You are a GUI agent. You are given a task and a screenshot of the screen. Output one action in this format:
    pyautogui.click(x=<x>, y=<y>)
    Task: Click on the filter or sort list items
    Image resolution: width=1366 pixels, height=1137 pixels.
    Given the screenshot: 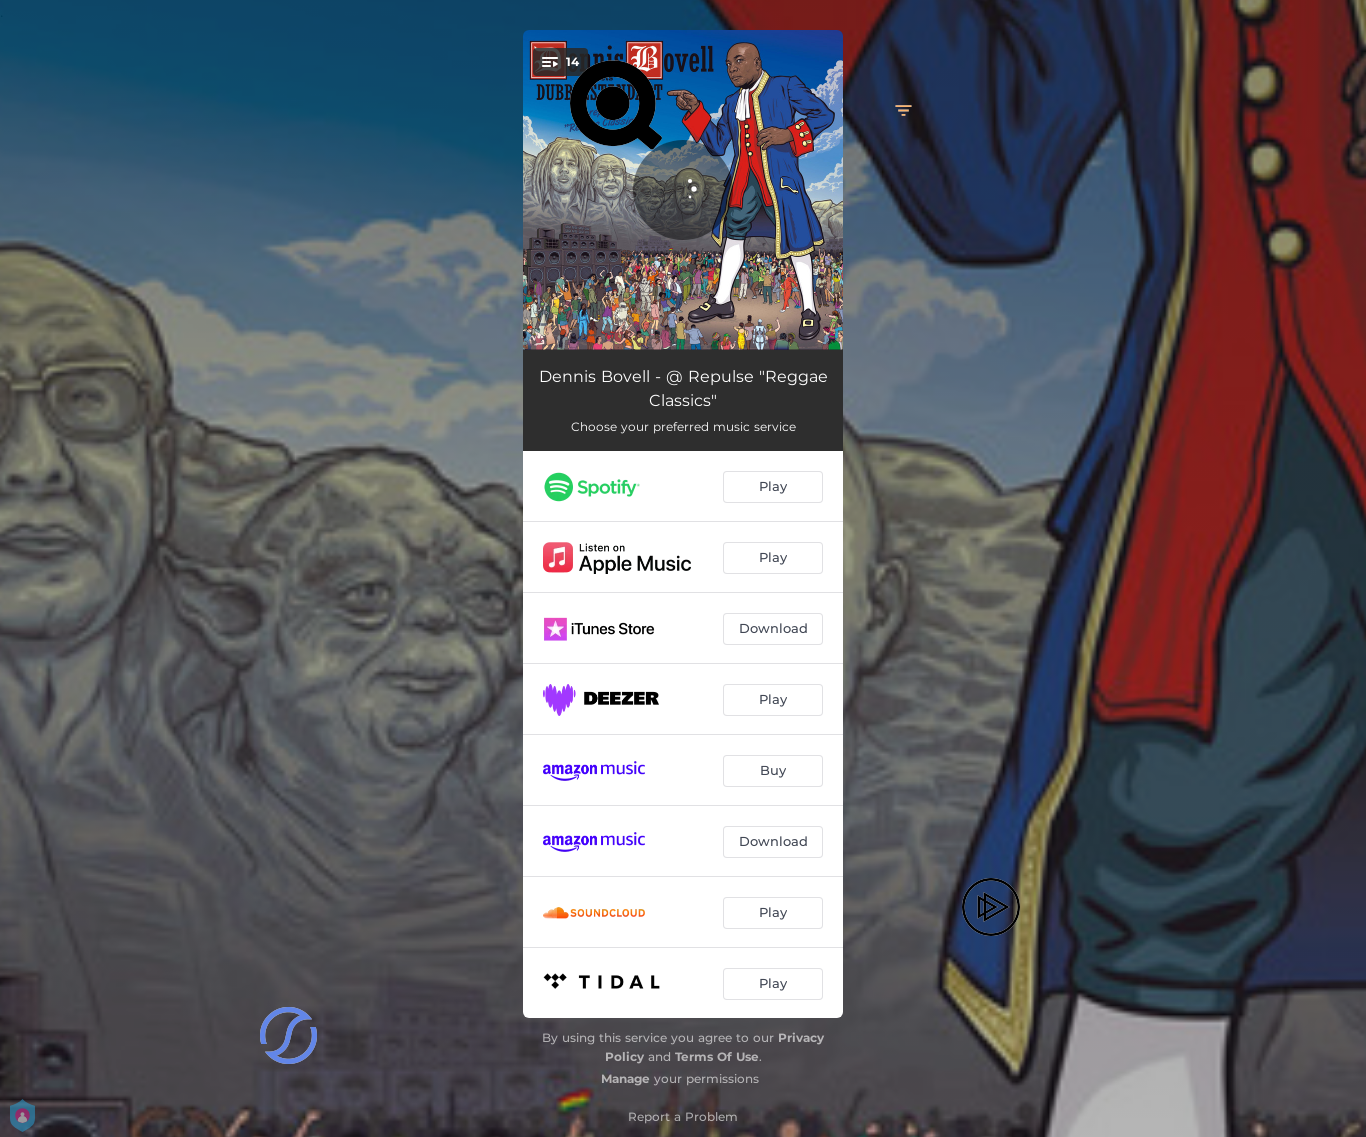 What is the action you would take?
    pyautogui.click(x=903, y=110)
    